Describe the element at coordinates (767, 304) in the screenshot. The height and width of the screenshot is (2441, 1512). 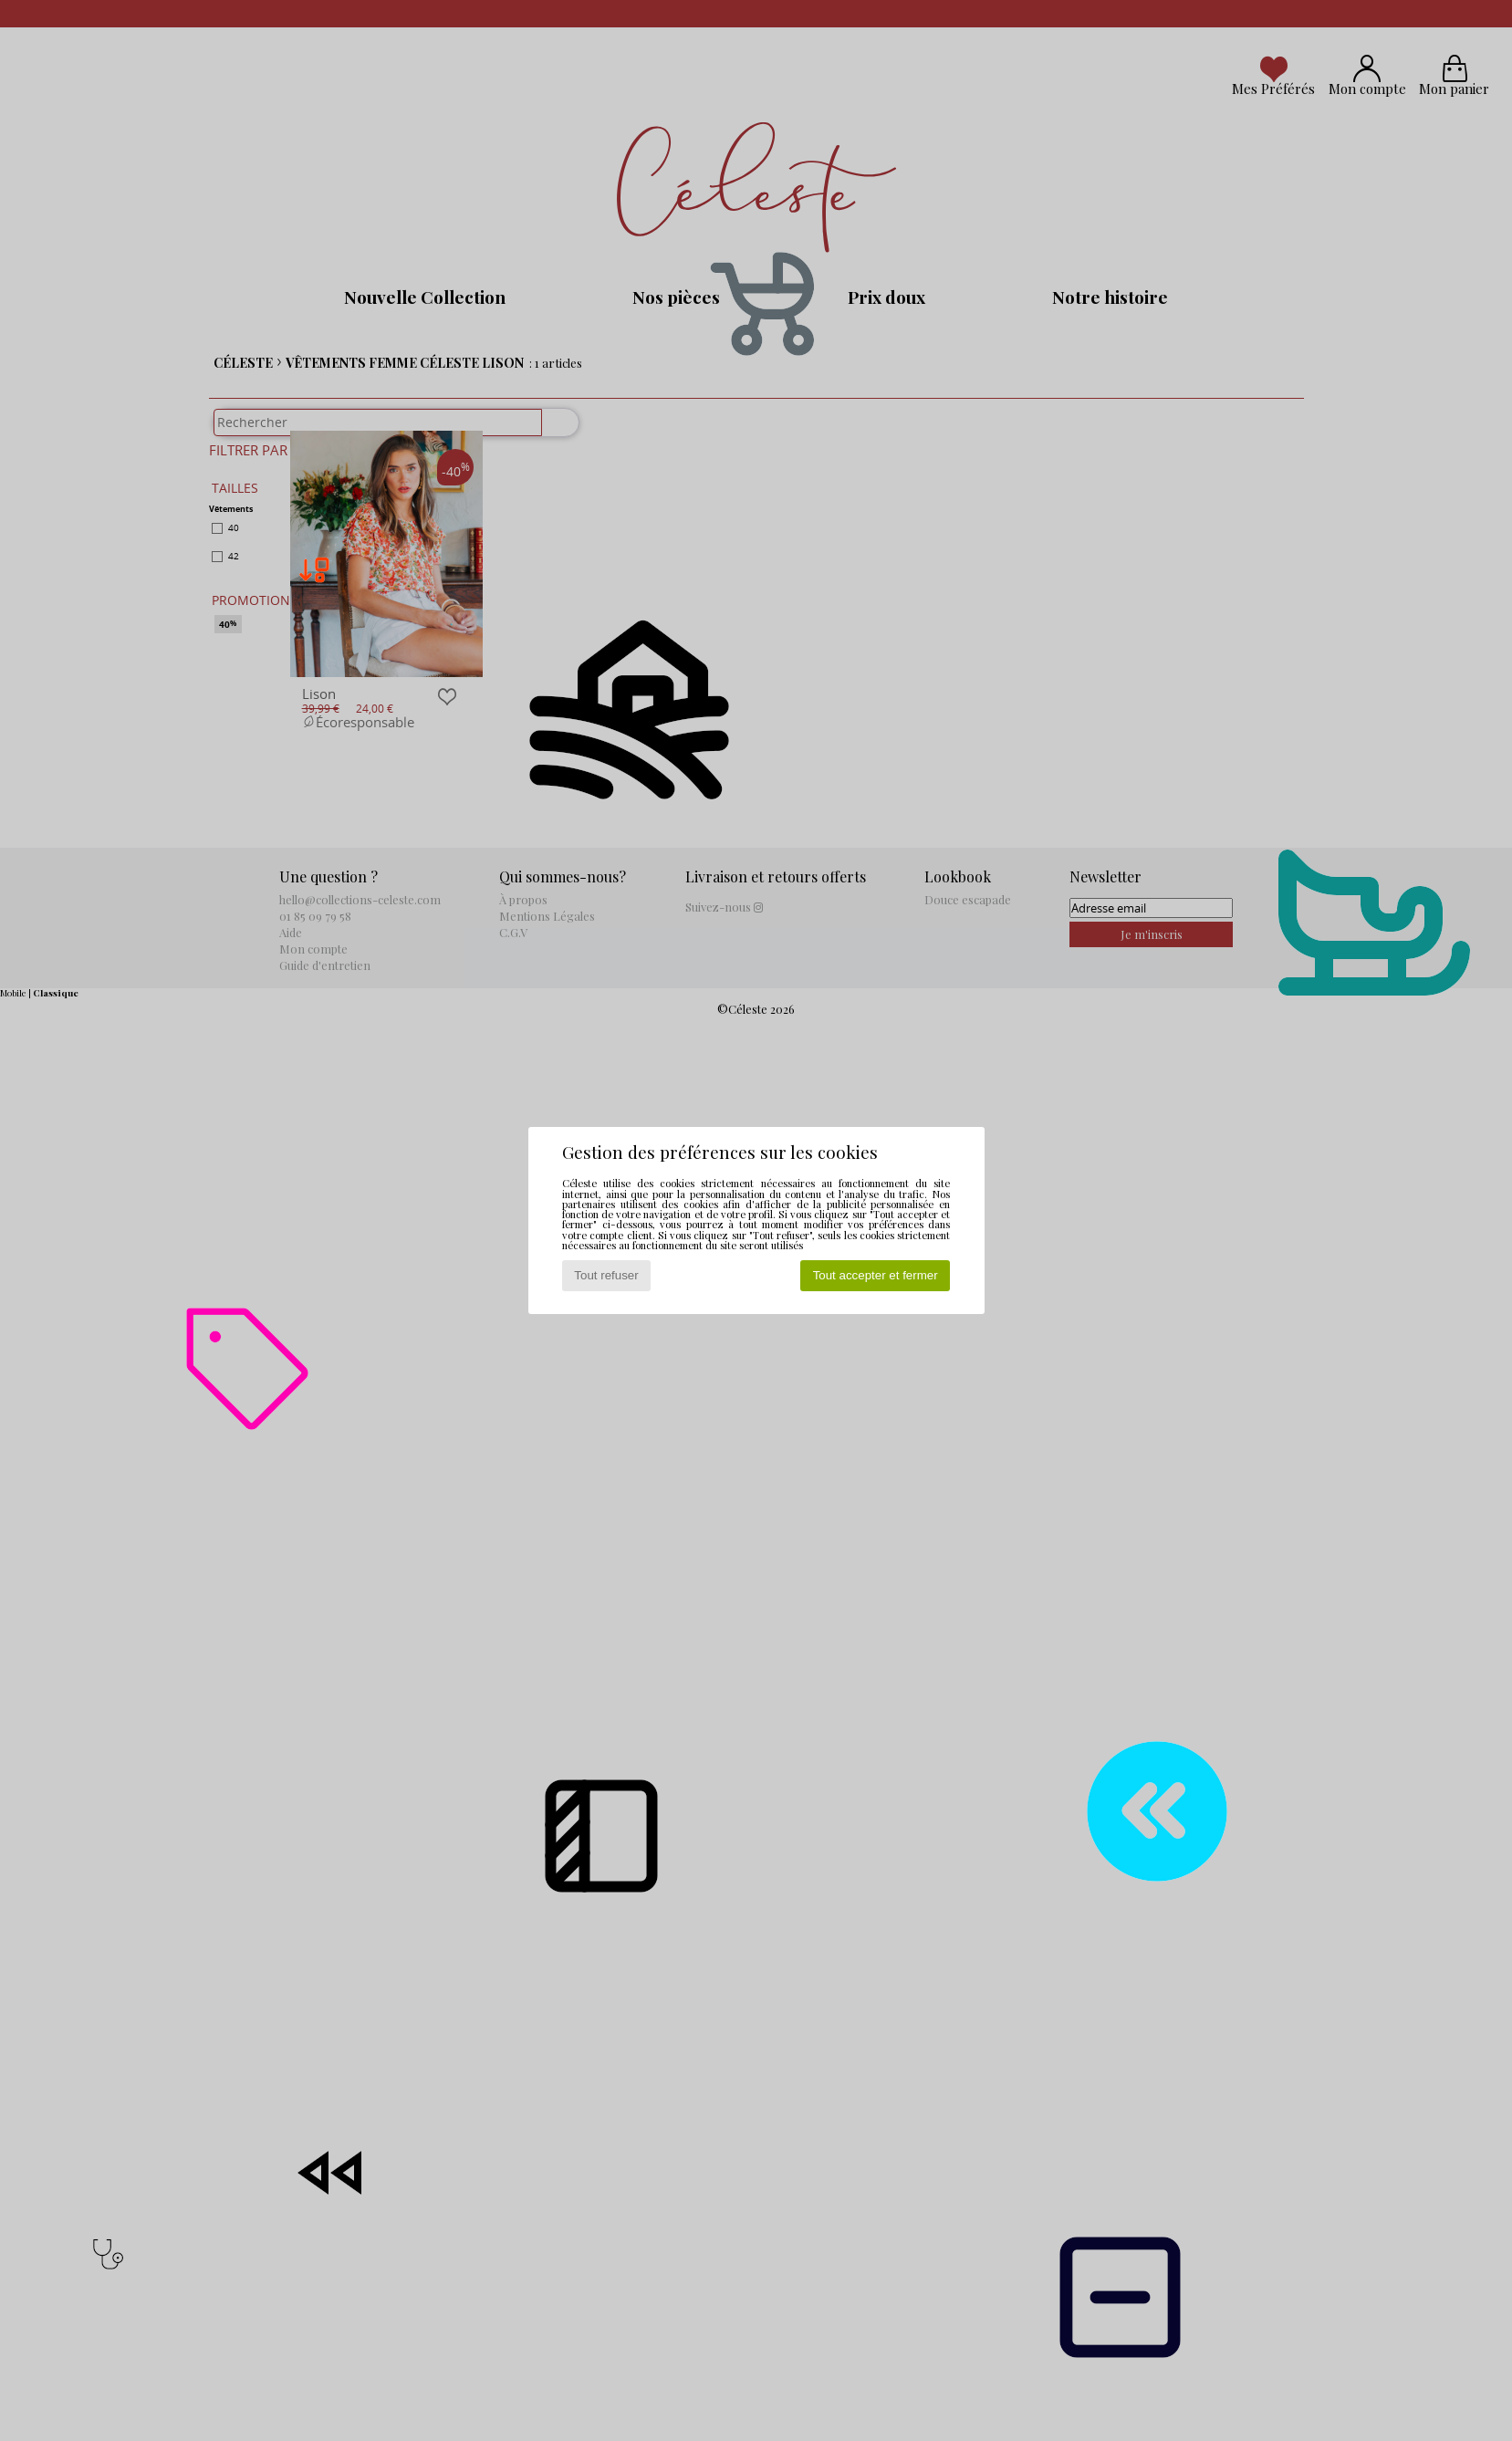
I see `access baby or parenting-related features` at that location.